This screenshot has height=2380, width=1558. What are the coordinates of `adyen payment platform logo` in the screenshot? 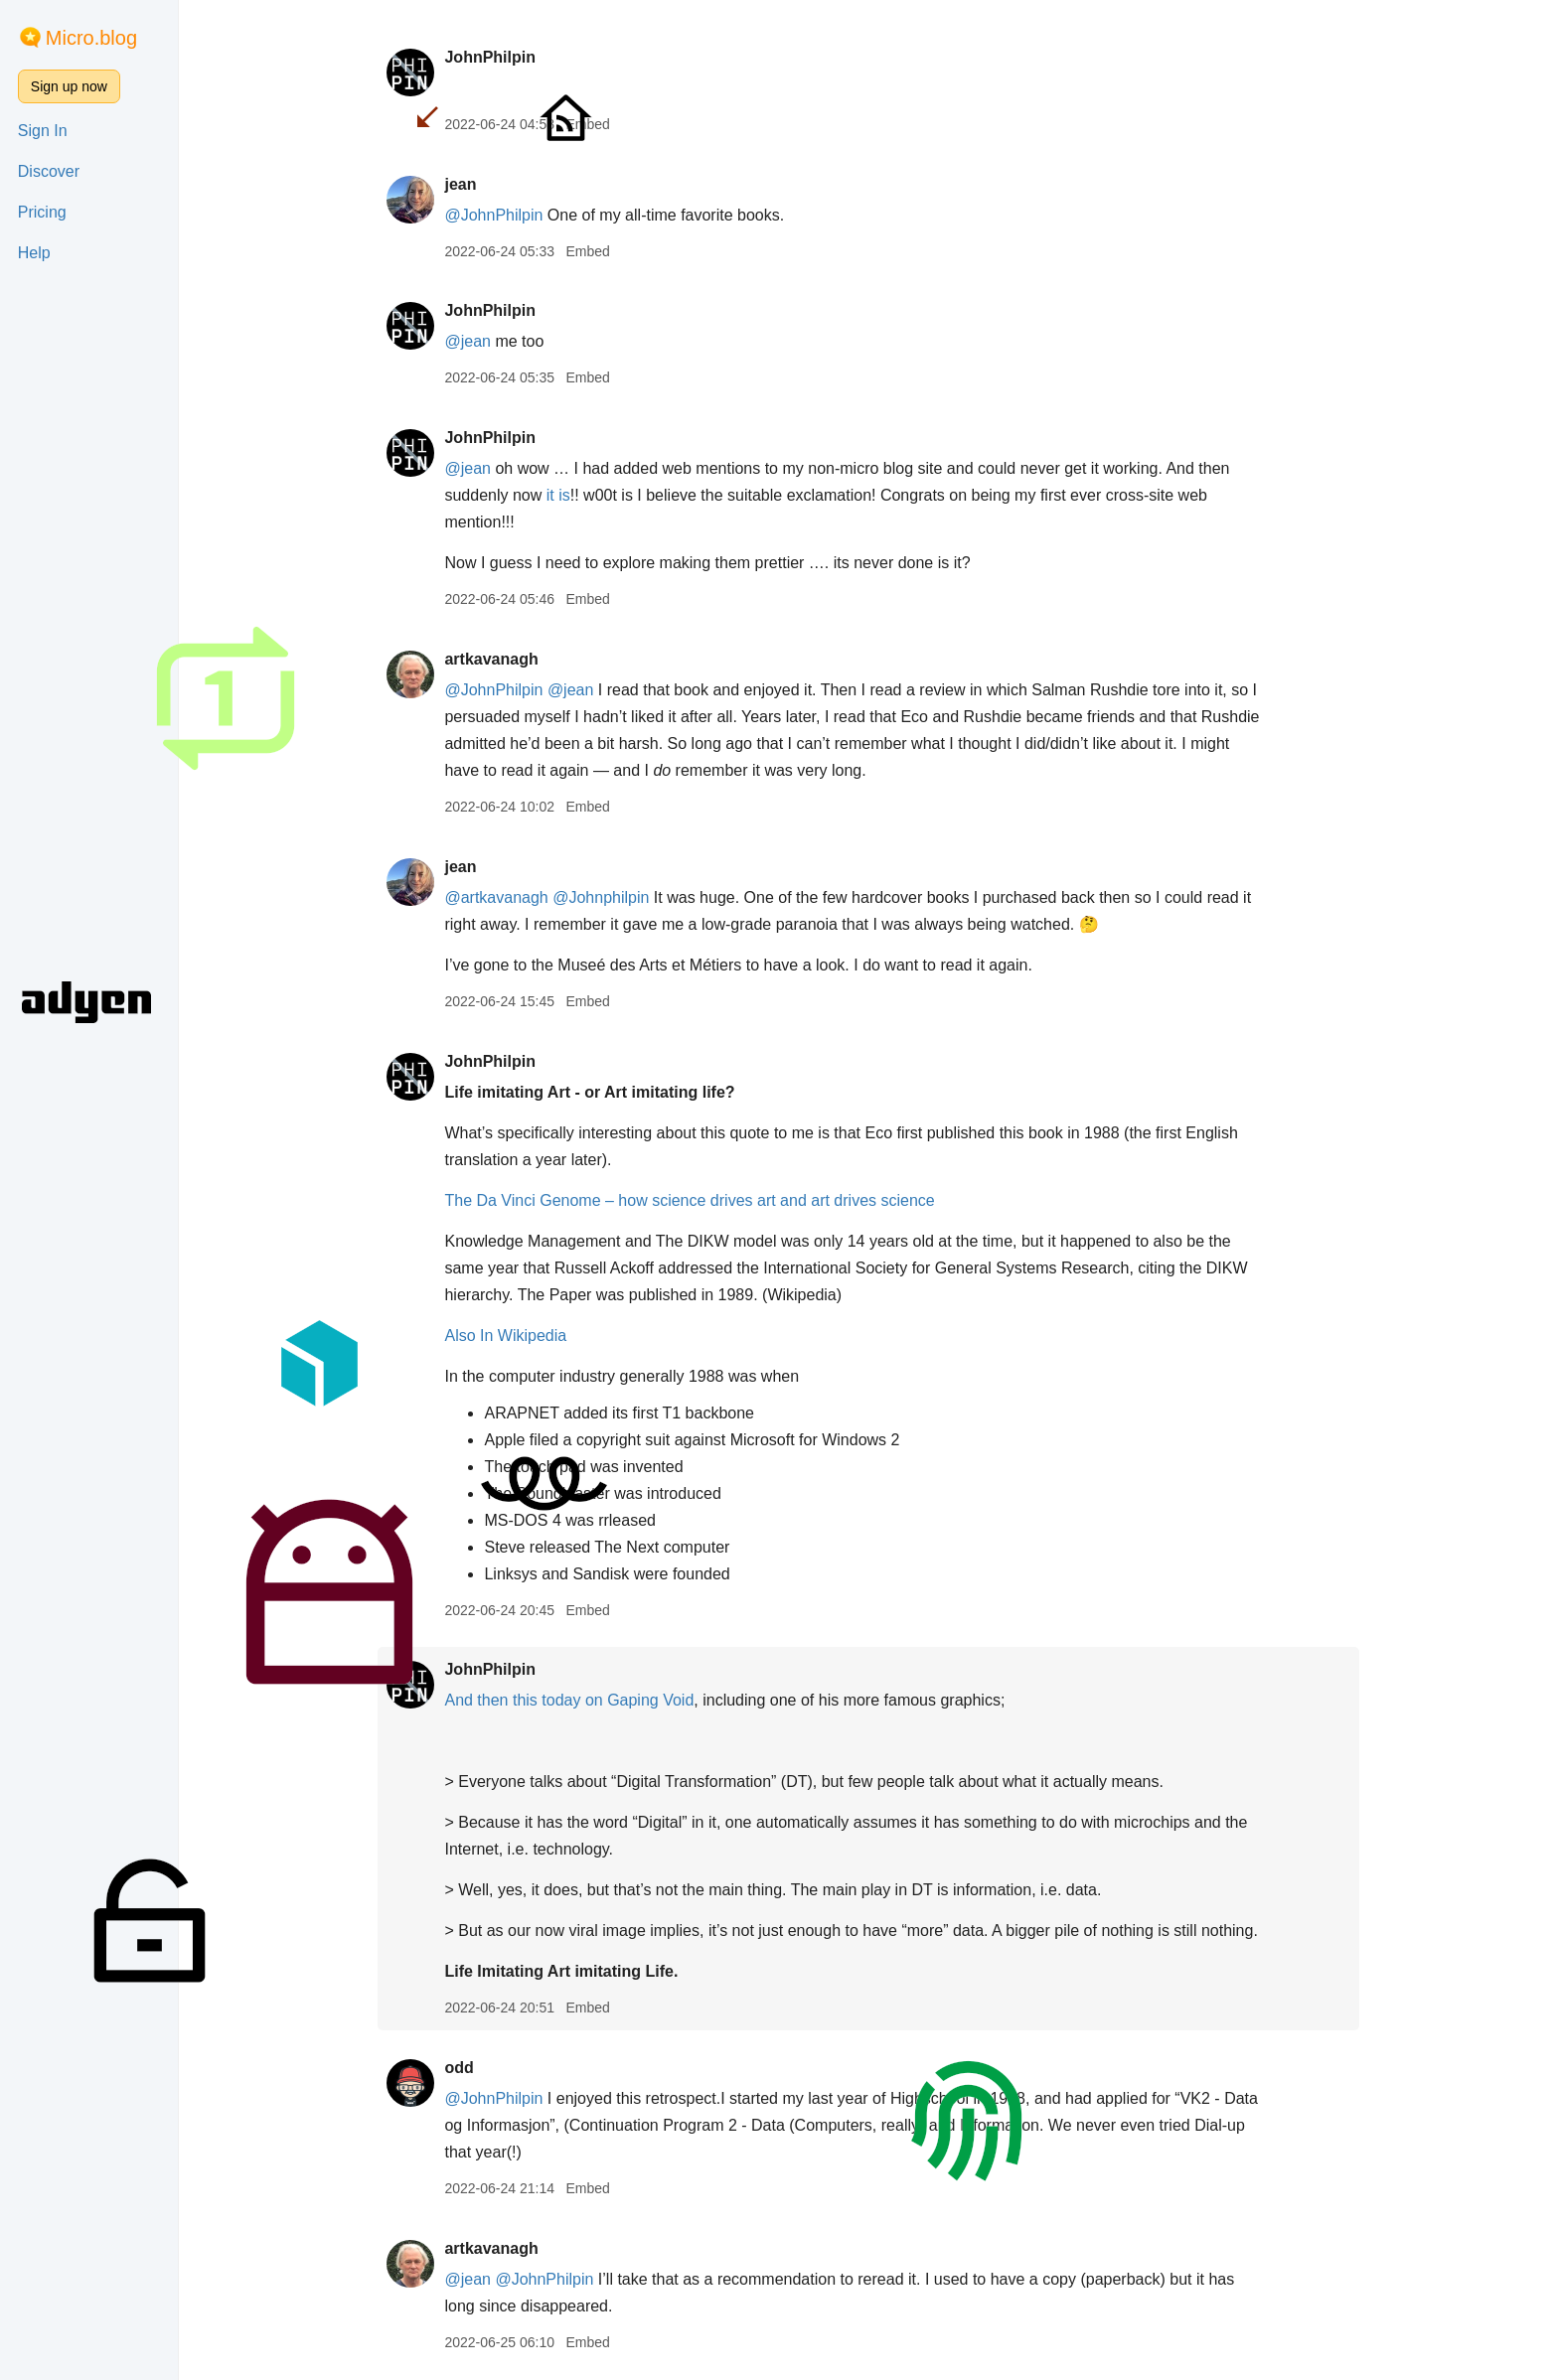 It's located at (86, 1002).